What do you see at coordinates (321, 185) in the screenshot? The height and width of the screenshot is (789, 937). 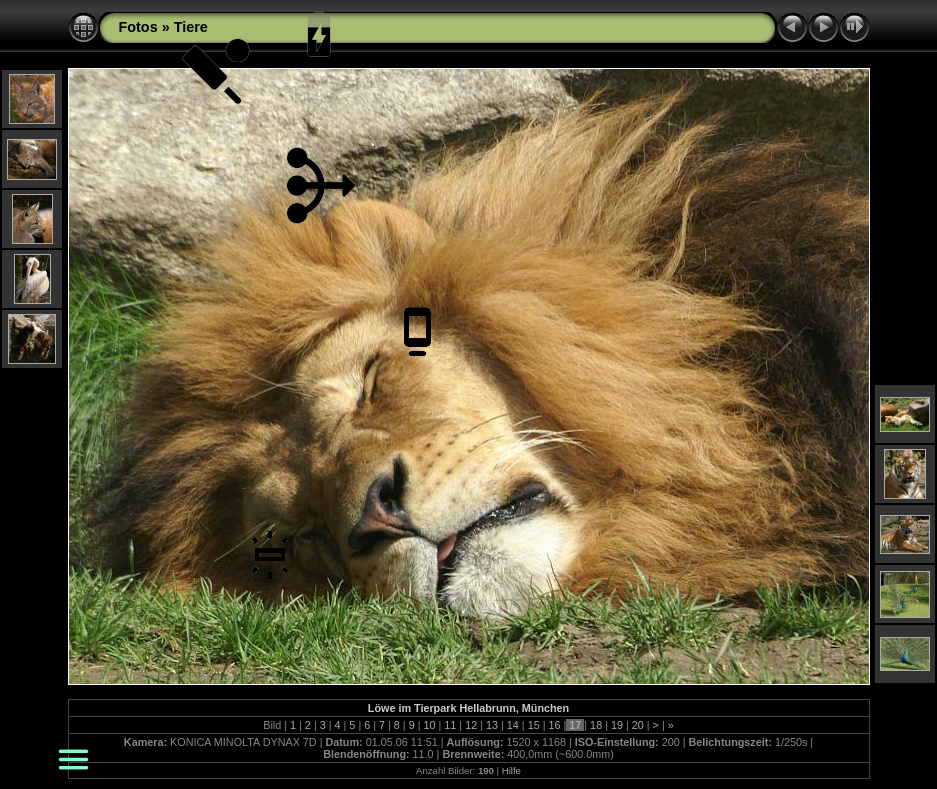 I see `manage ad mediation settings` at bounding box center [321, 185].